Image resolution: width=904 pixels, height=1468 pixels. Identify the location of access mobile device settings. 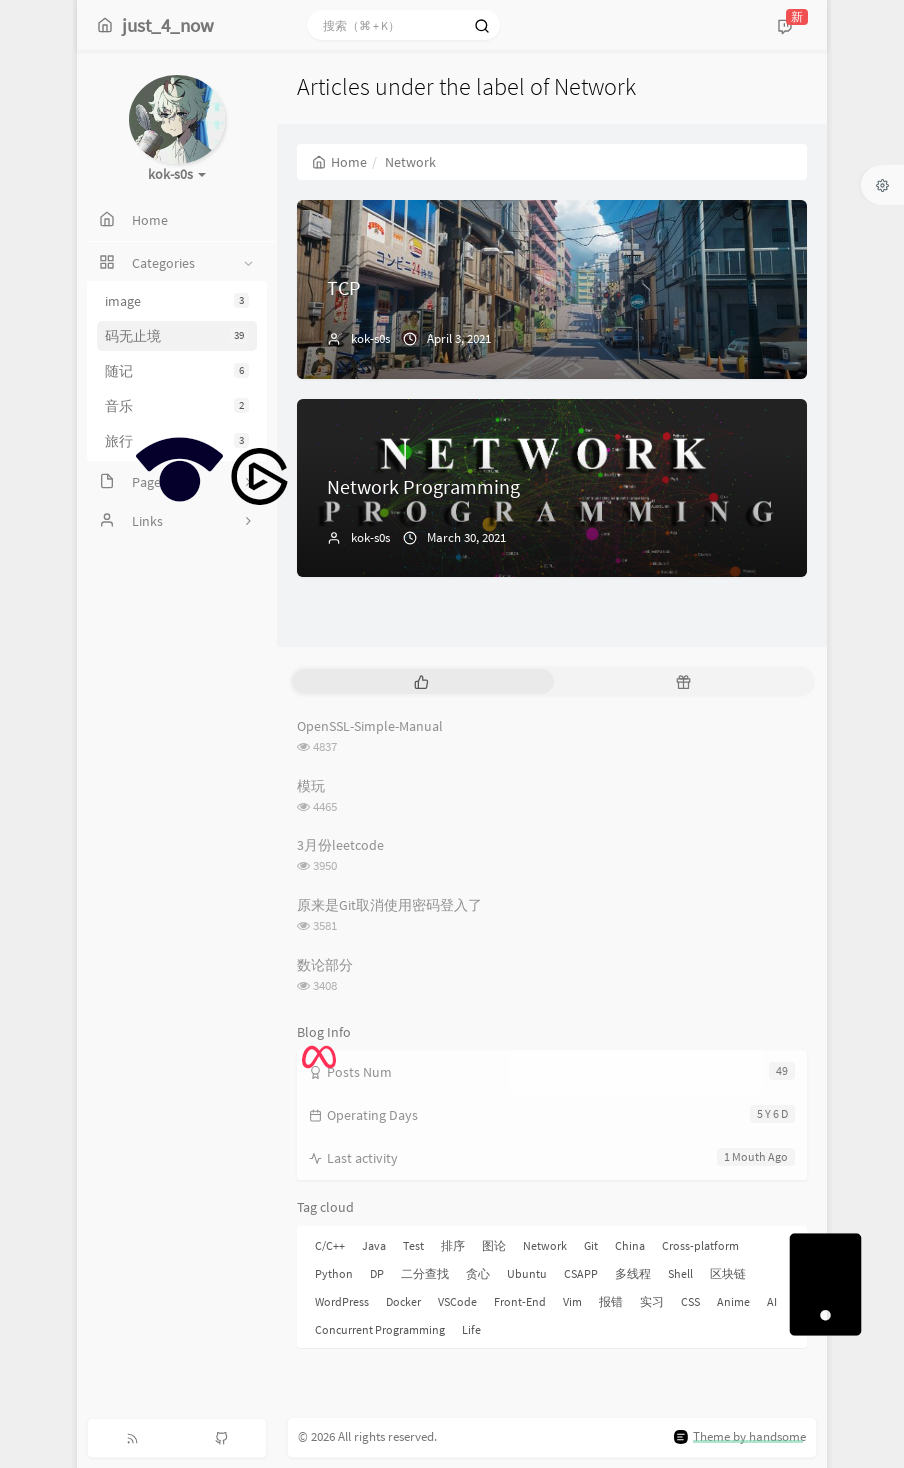
(825, 1284).